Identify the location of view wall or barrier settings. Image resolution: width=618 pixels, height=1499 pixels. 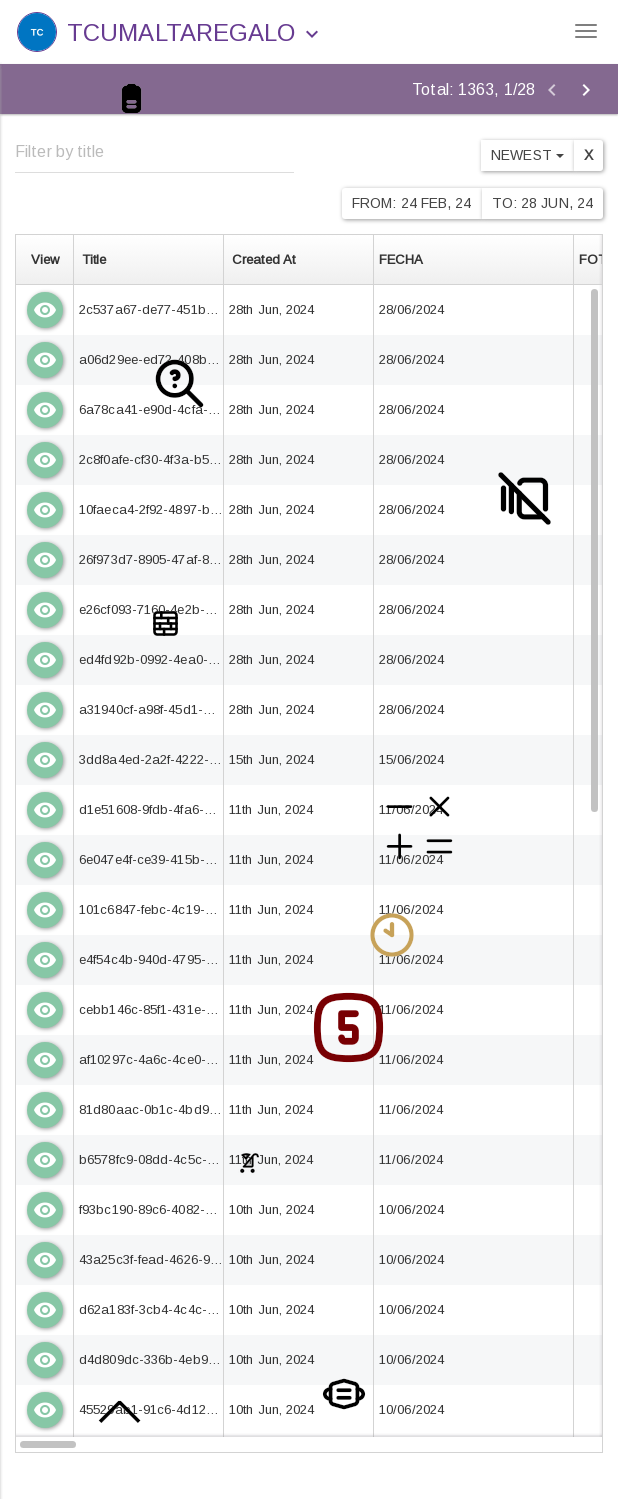
(165, 623).